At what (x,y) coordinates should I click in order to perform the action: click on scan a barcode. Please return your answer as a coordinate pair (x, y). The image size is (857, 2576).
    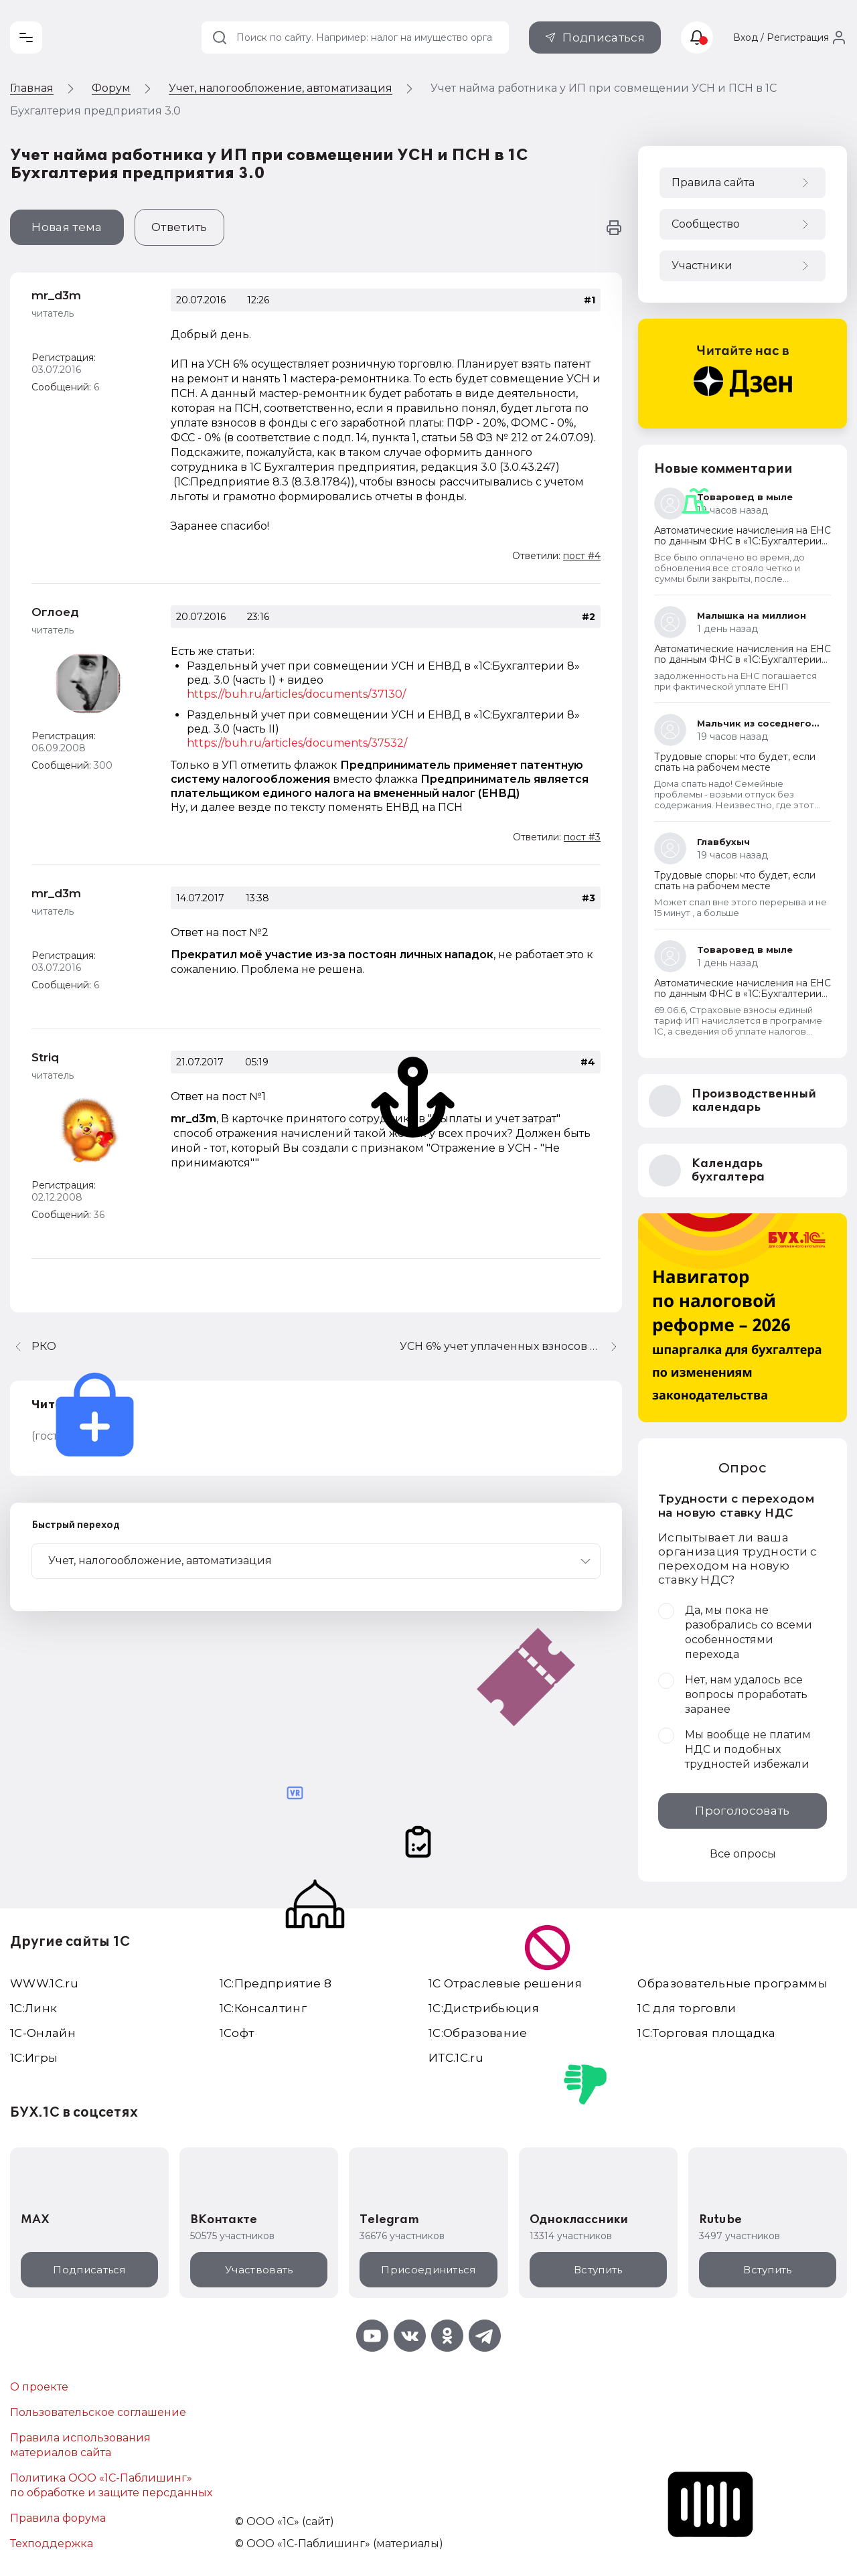
    Looking at the image, I should click on (710, 2504).